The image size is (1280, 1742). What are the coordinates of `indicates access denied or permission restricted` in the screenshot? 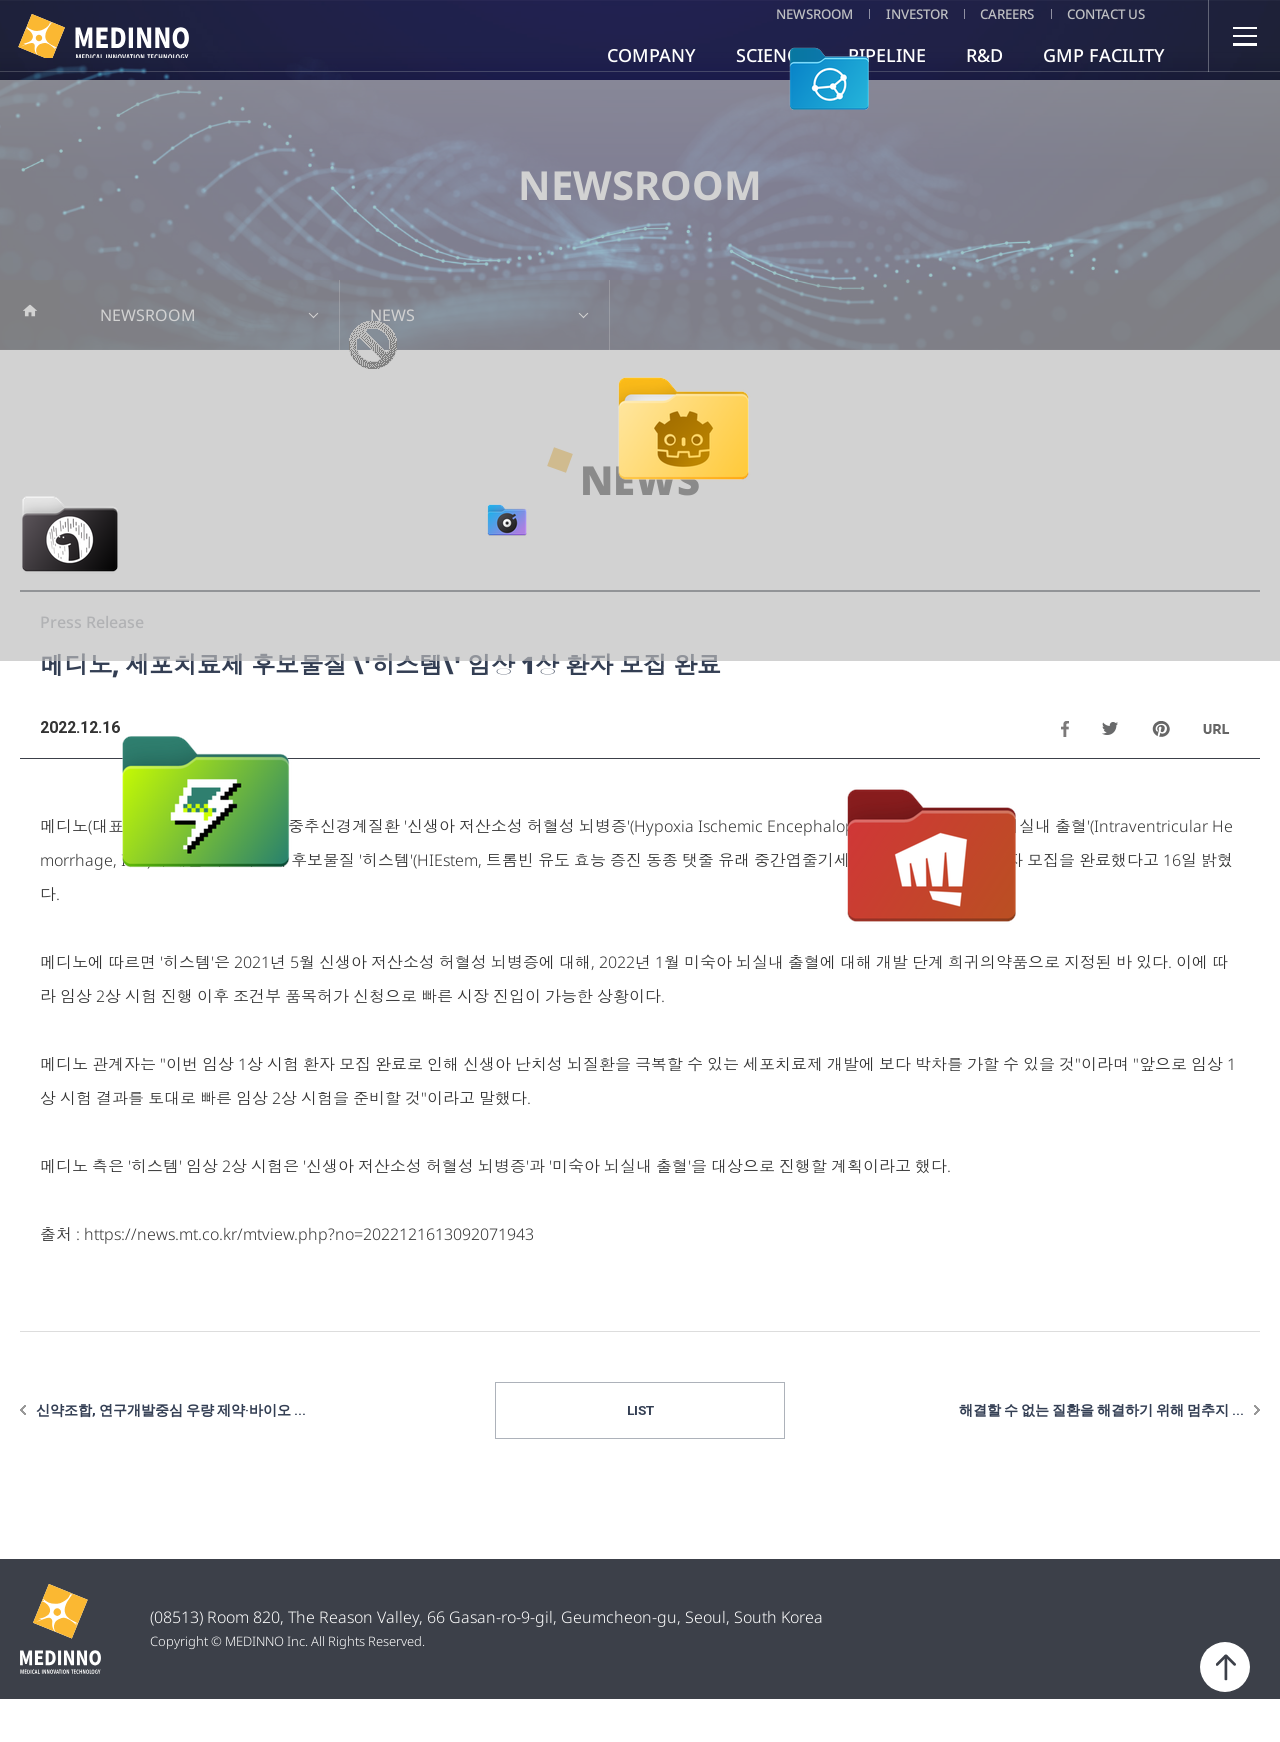 It's located at (373, 345).